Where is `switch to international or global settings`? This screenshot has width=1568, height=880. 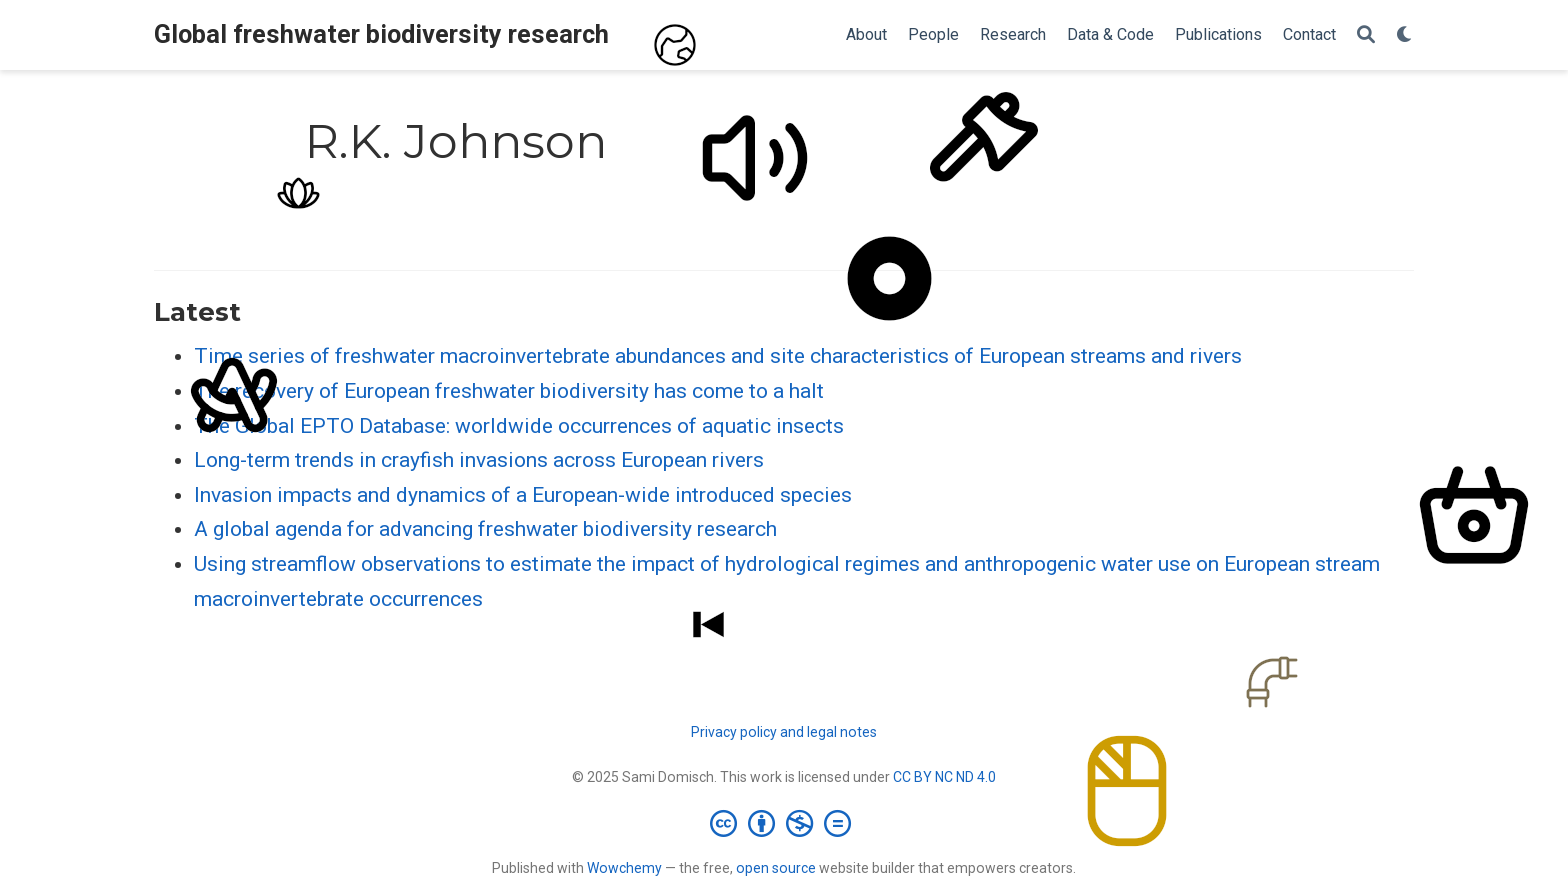
switch to international or global settings is located at coordinates (675, 45).